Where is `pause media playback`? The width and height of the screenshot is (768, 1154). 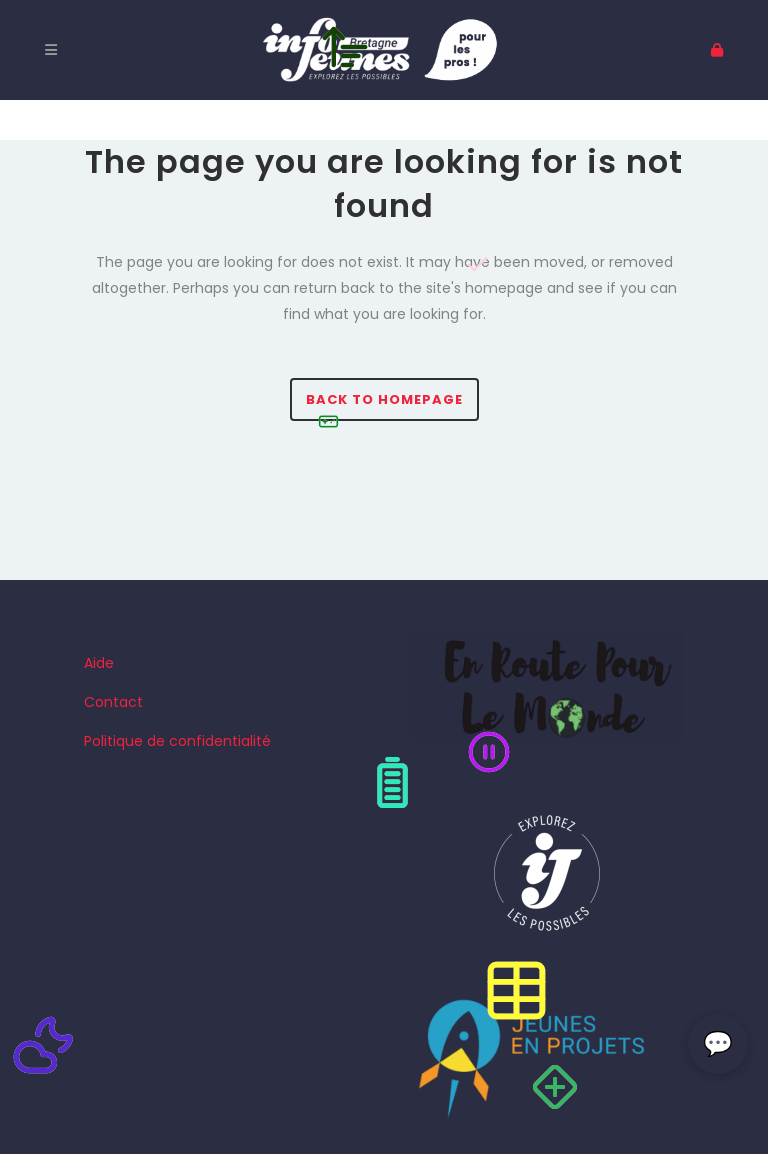 pause media playback is located at coordinates (489, 752).